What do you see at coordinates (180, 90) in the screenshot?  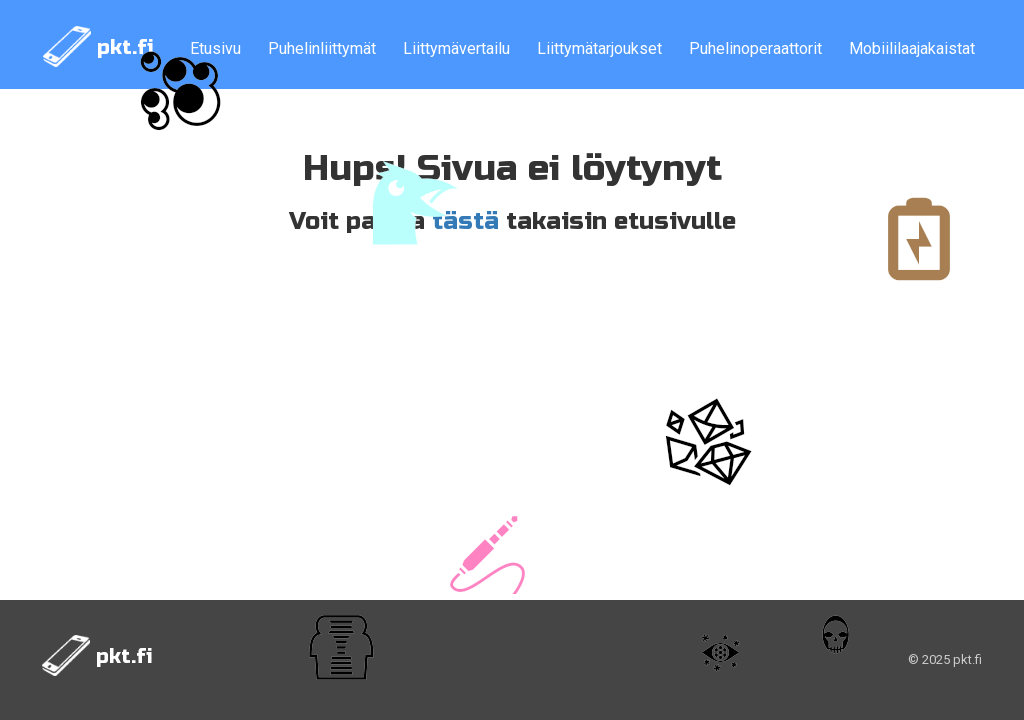 I see `indicates a bubbling or processing animation` at bounding box center [180, 90].